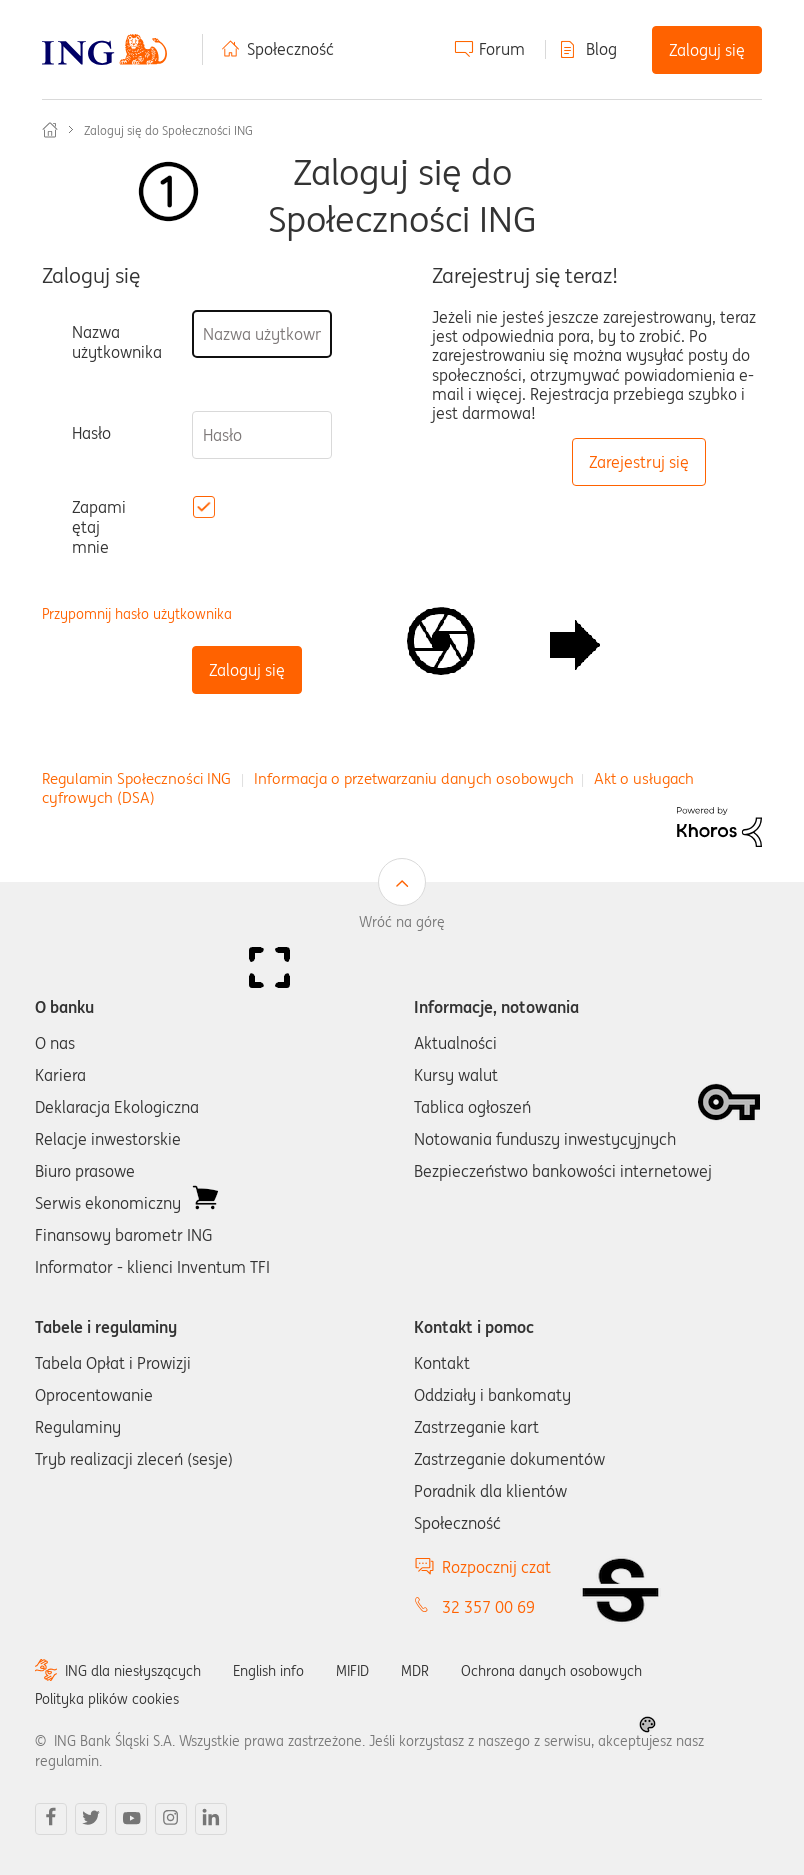 The image size is (804, 1875). I want to click on forward an email or message, so click(575, 645).